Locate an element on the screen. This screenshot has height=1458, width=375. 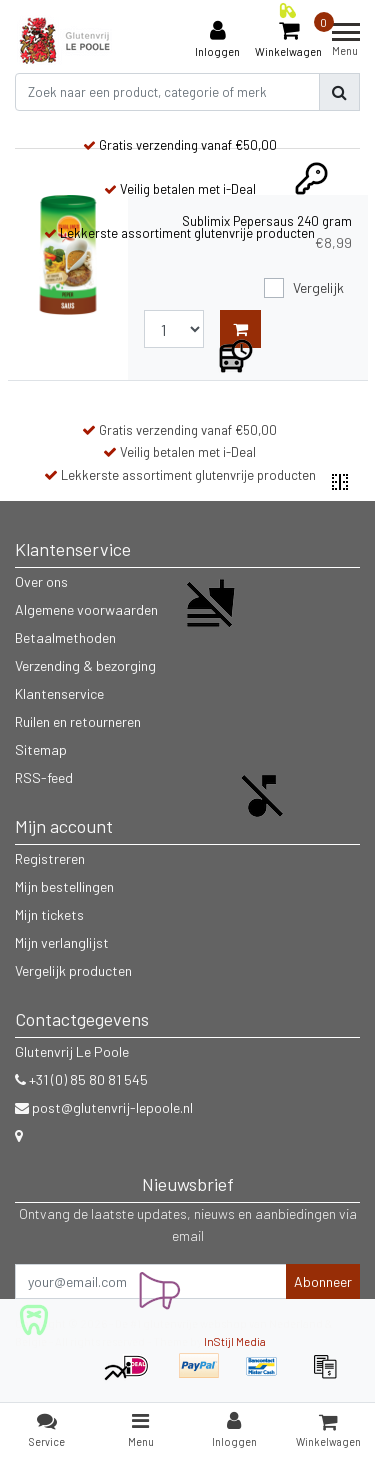
access medication or pharmacy features is located at coordinates (287, 10).